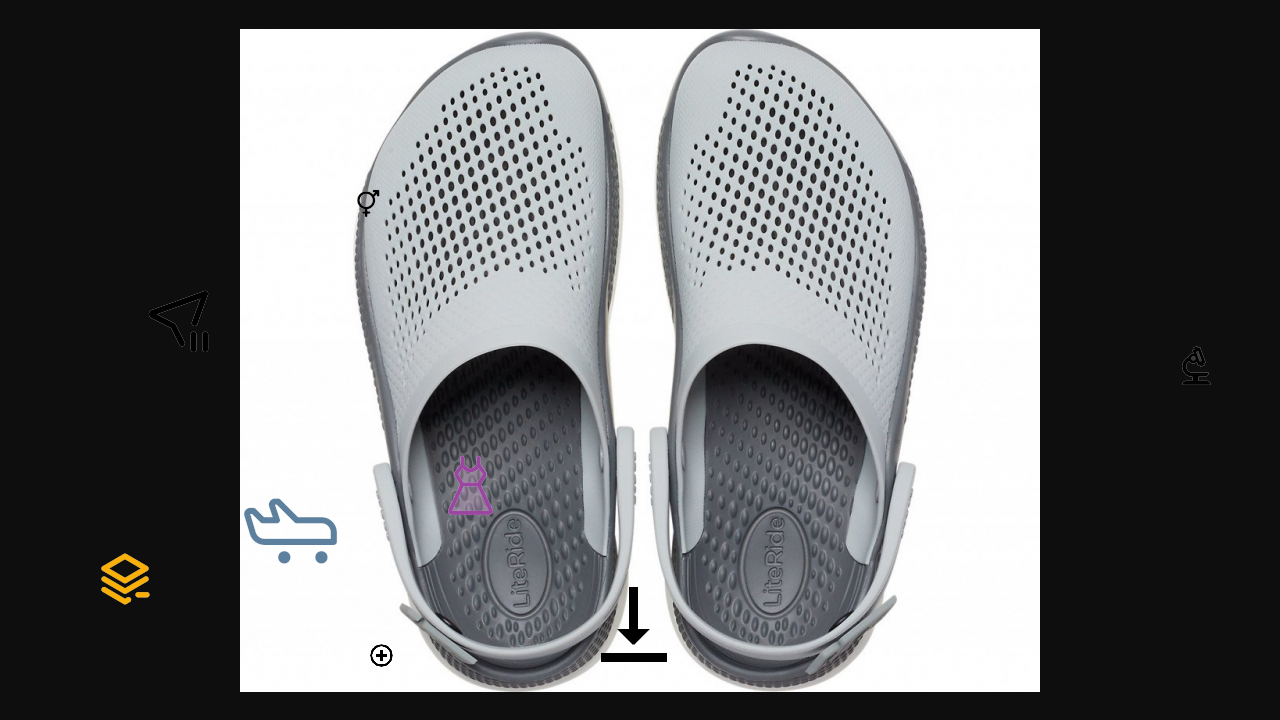 The image size is (1280, 720). What do you see at coordinates (179, 320) in the screenshot?
I see `pause location sharing` at bounding box center [179, 320].